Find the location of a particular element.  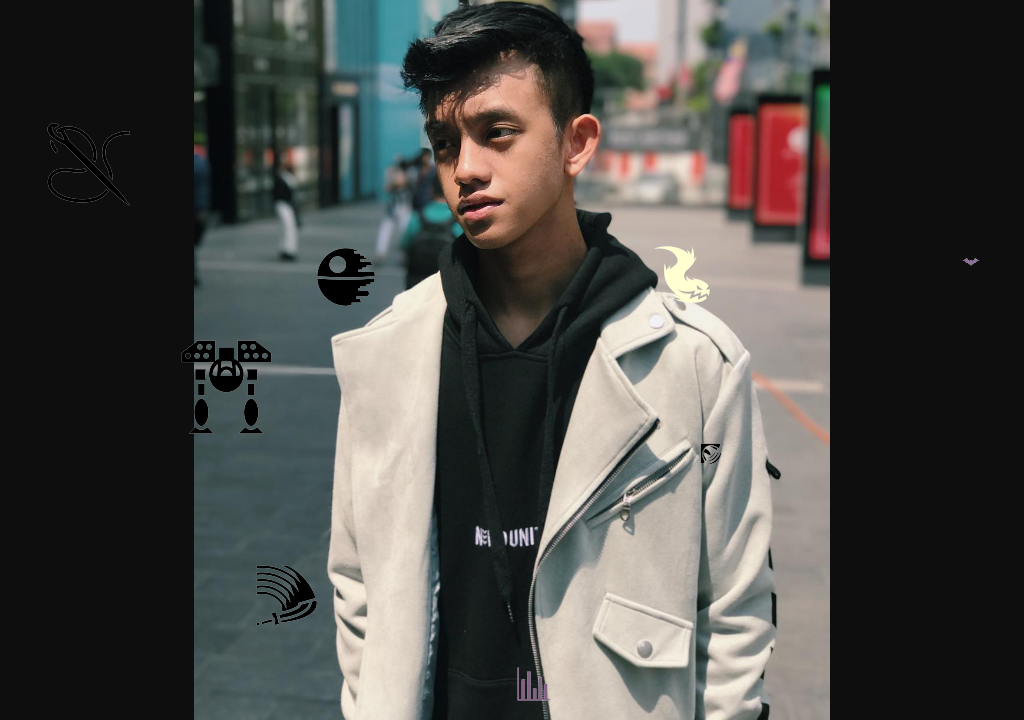

activate blade sweep attack is located at coordinates (286, 595).